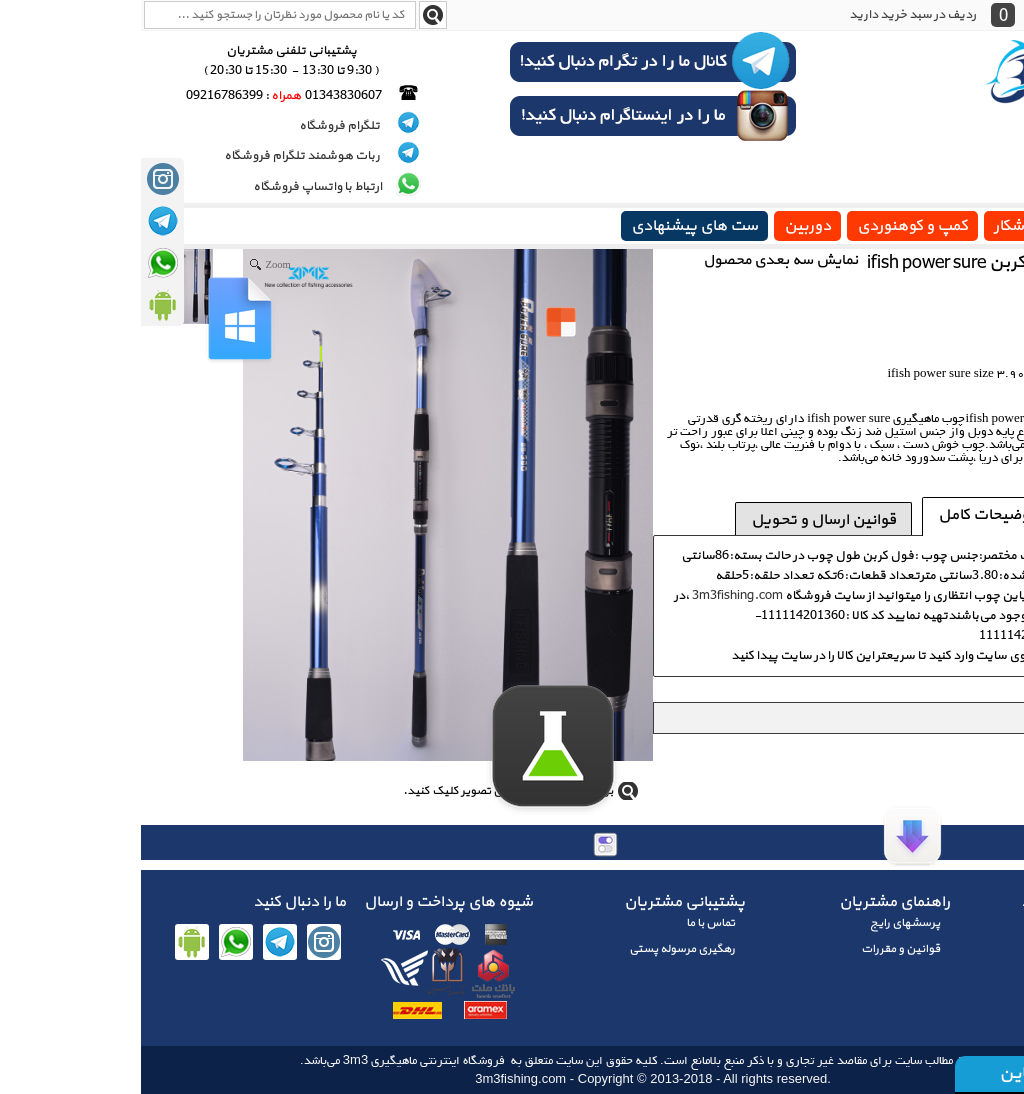 Image resolution: width=1024 pixels, height=1094 pixels. Describe the element at coordinates (912, 835) in the screenshot. I see `open fragments download manager` at that location.